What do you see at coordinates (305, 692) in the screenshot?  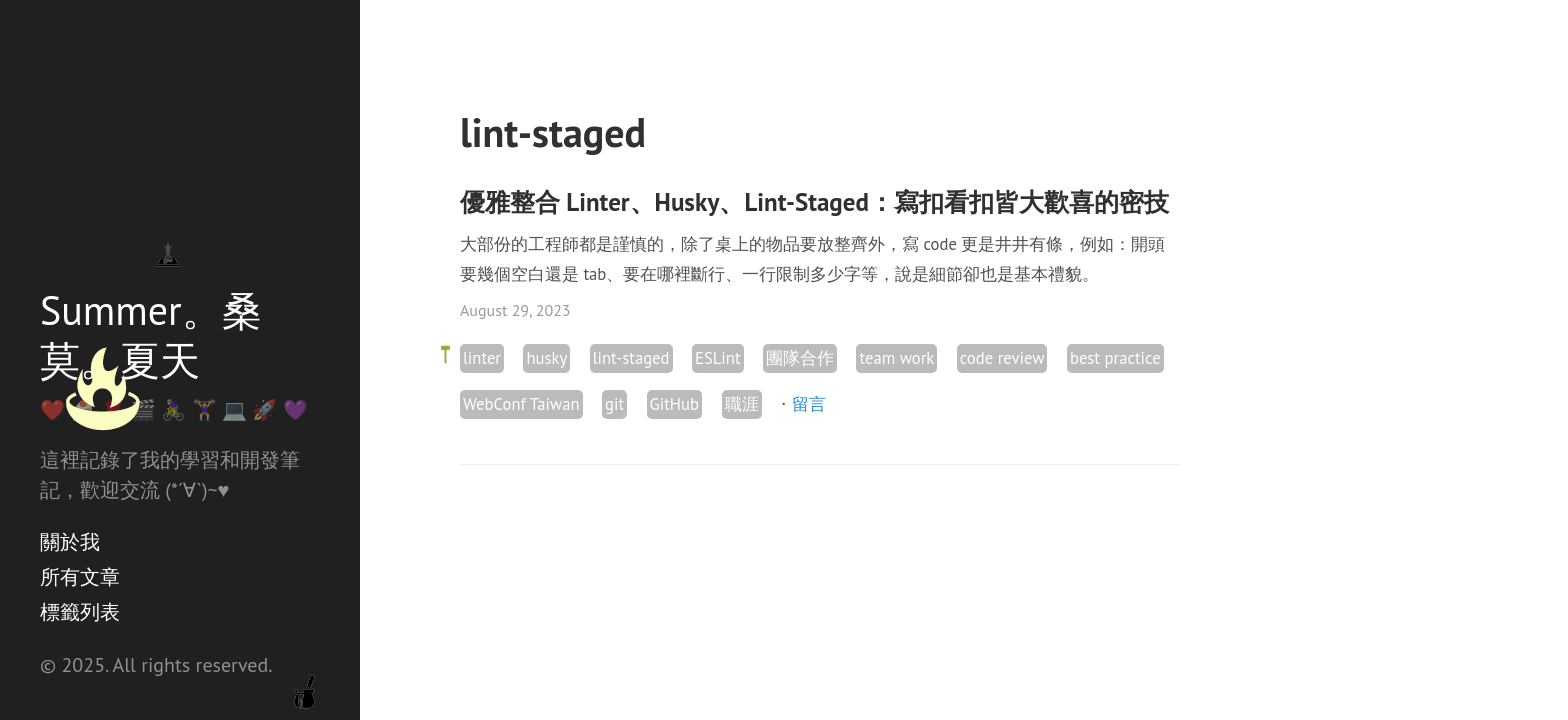 I see `access honey or sweet reward items` at bounding box center [305, 692].